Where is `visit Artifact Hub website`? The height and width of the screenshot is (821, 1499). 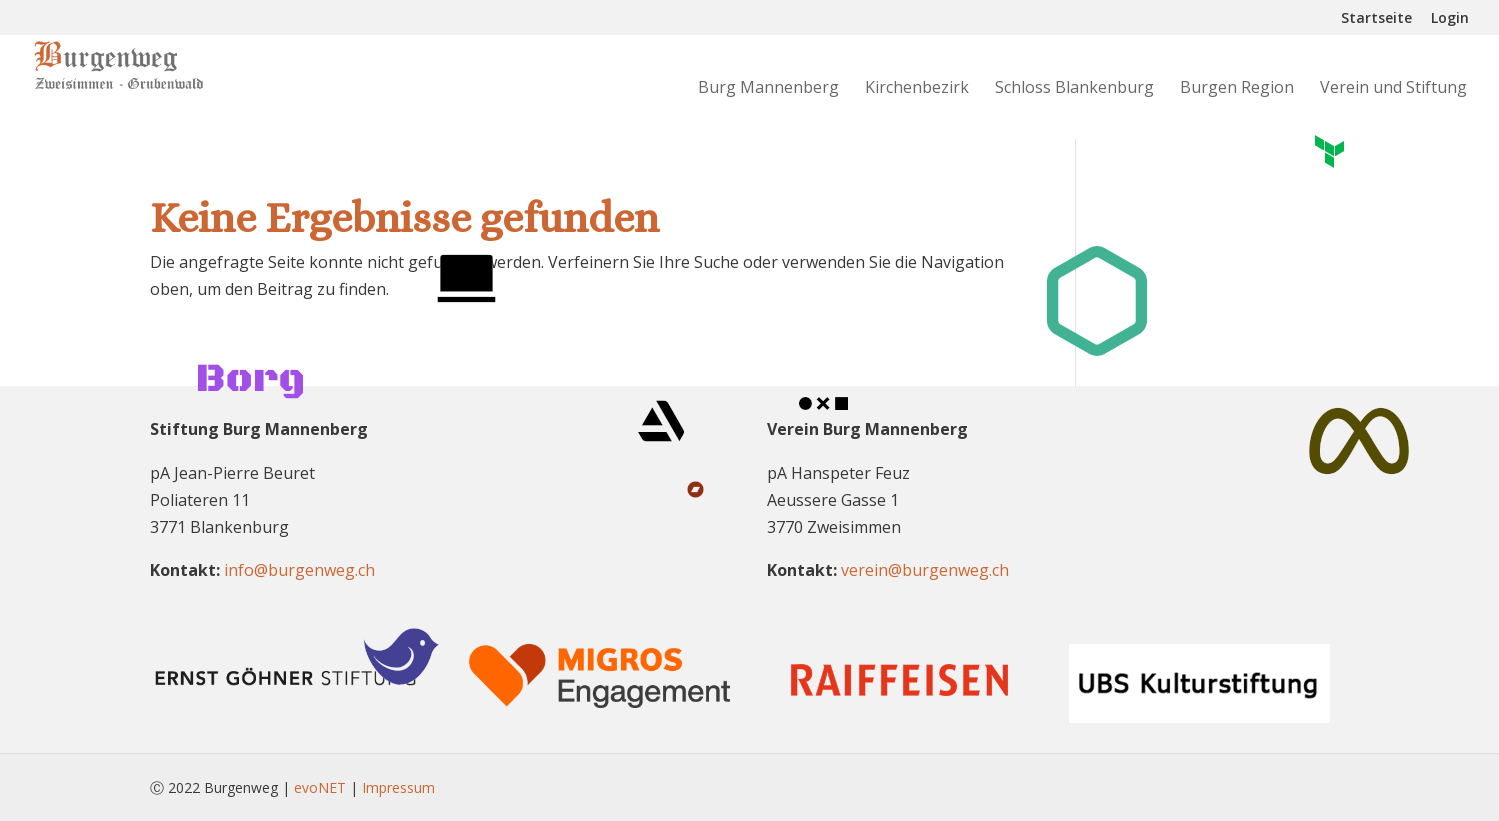 visit Artifact Hub website is located at coordinates (1097, 301).